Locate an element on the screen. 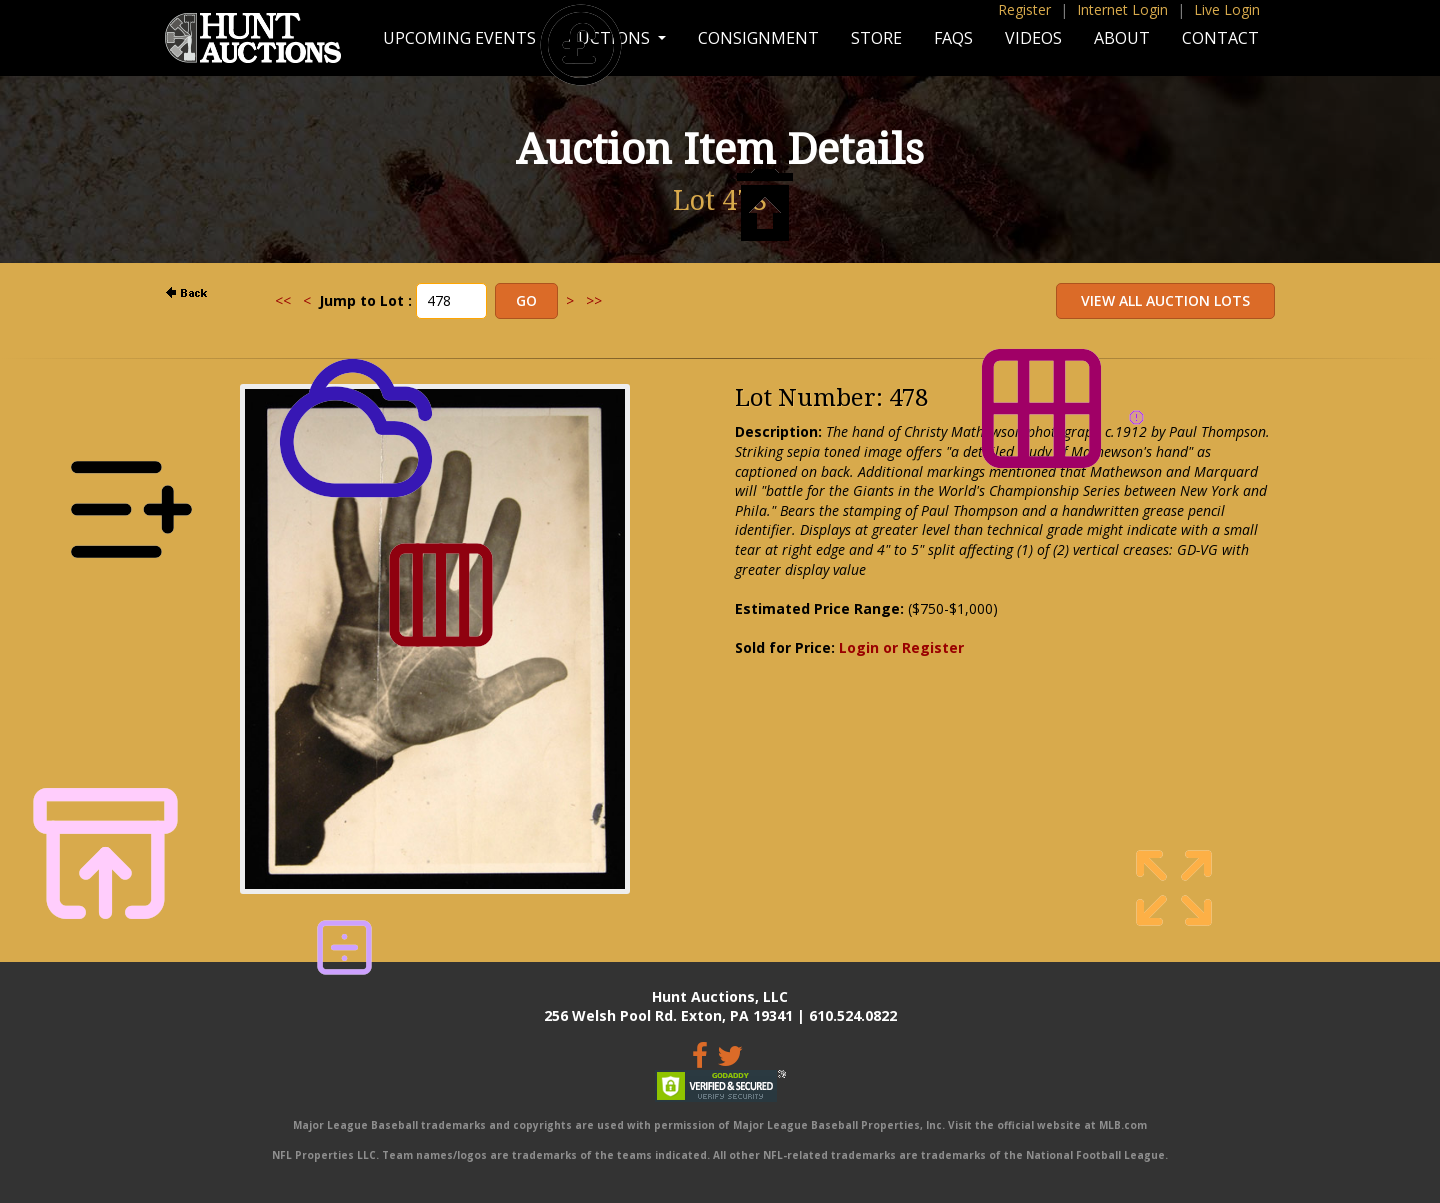 The width and height of the screenshot is (1440, 1203). perform a division calculation is located at coordinates (344, 947).